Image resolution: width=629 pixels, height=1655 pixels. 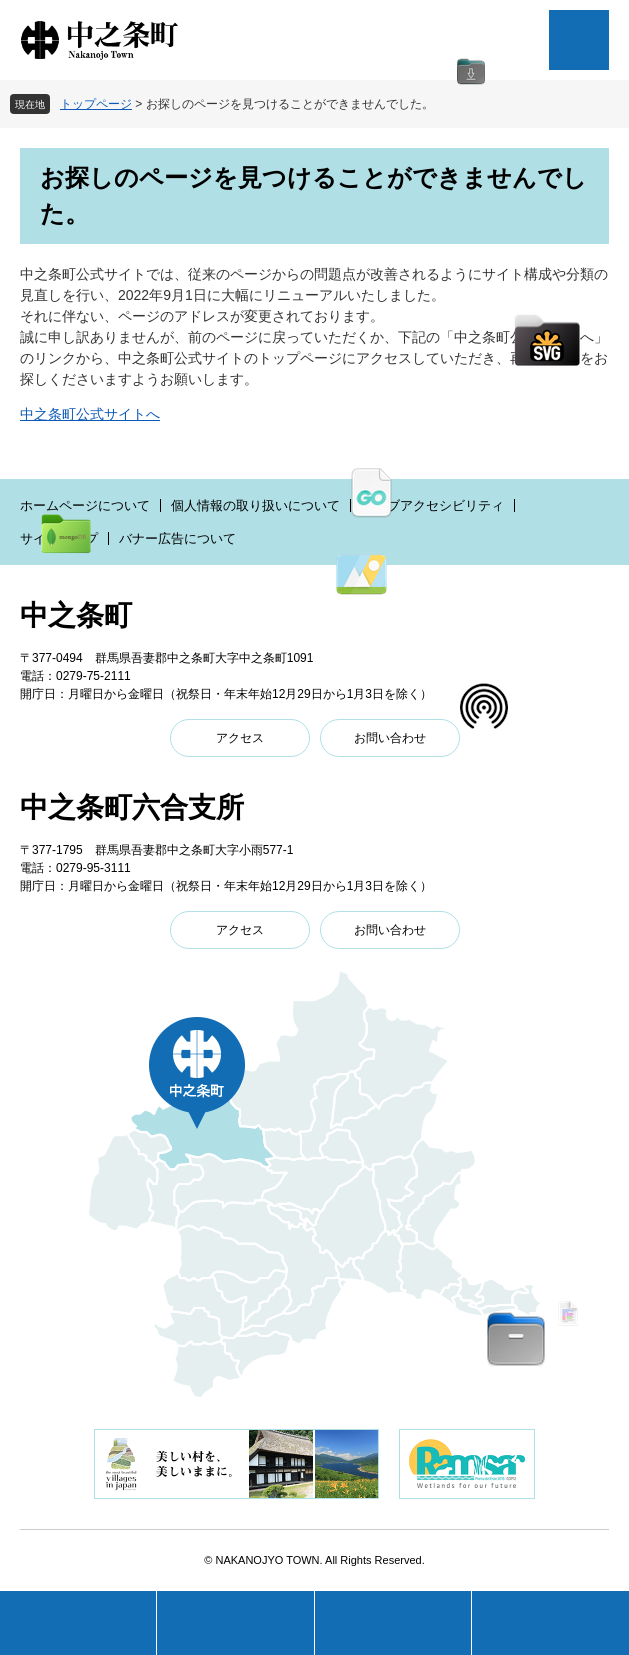 I want to click on a script or code file, so click(x=568, y=1314).